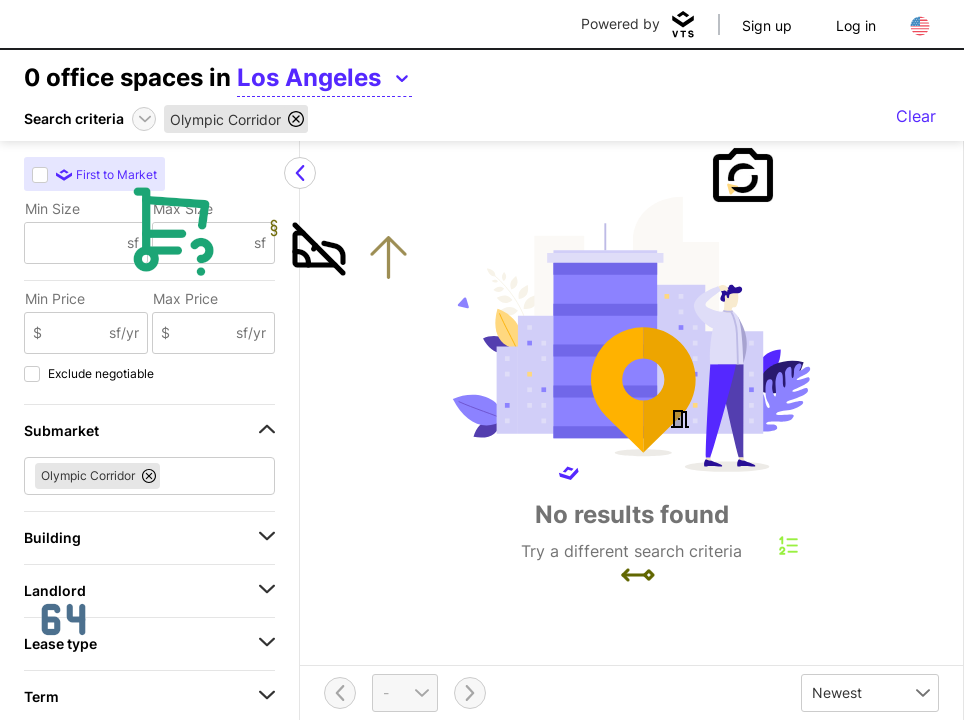  Describe the element at coordinates (171, 229) in the screenshot. I see `get help with your shopping cart` at that location.